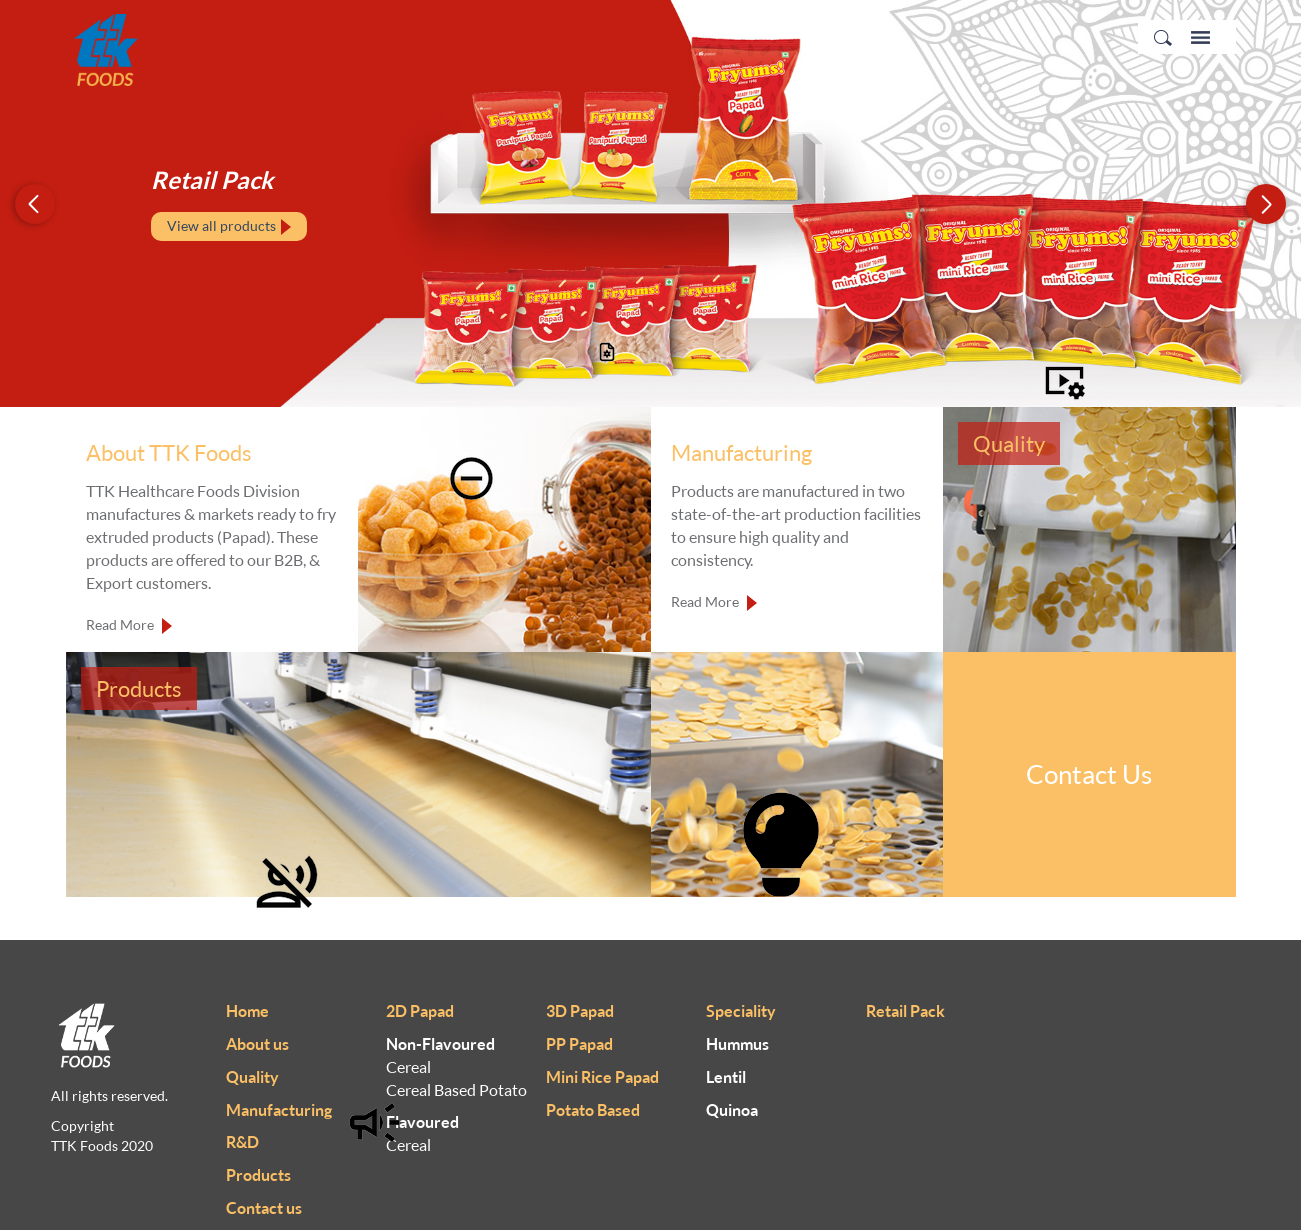 This screenshot has width=1301, height=1230. What do you see at coordinates (607, 352) in the screenshot?
I see `access file settings or preferences` at bounding box center [607, 352].